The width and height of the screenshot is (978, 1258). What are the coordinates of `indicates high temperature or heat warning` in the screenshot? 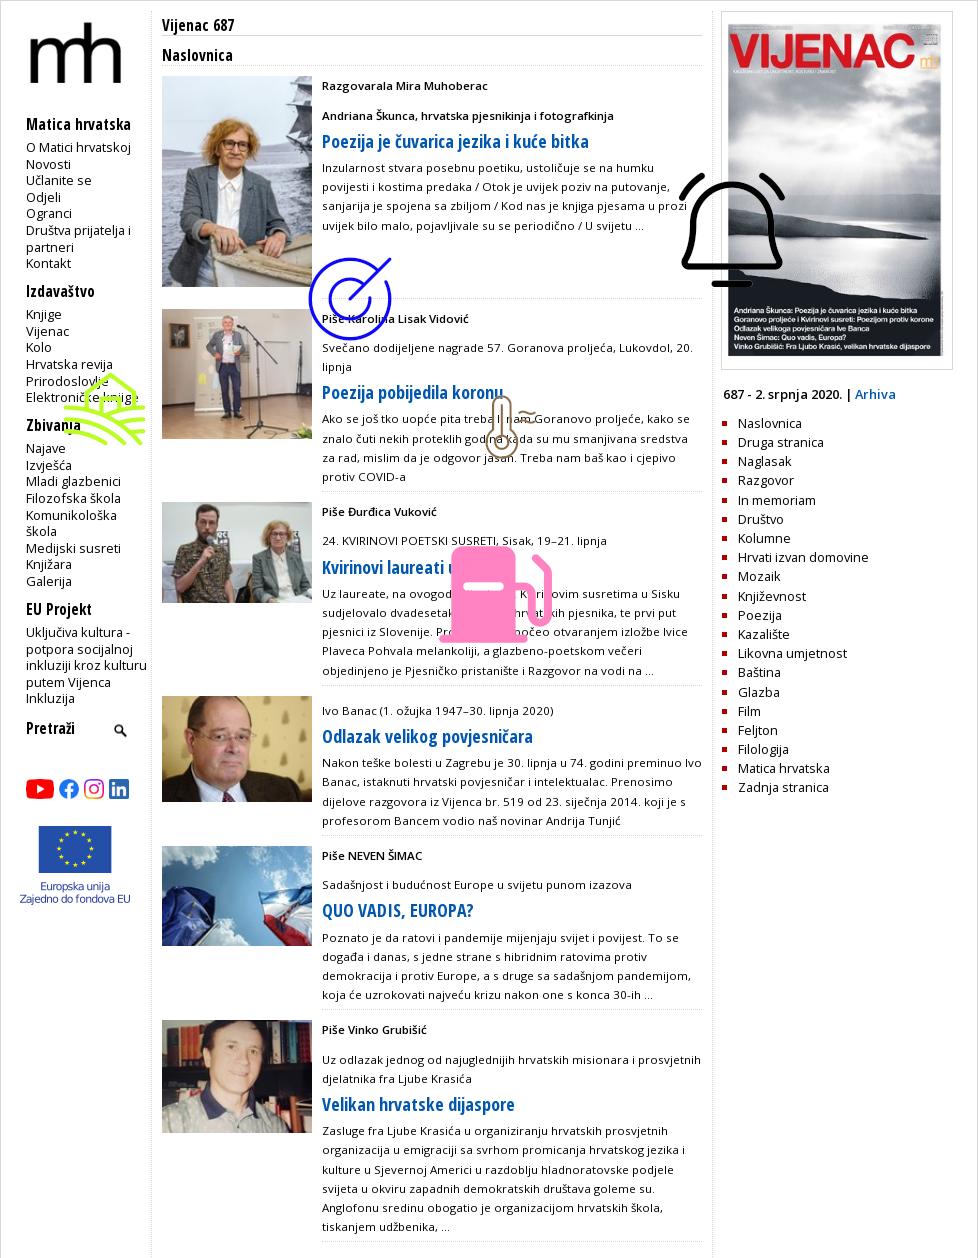 It's located at (504, 427).